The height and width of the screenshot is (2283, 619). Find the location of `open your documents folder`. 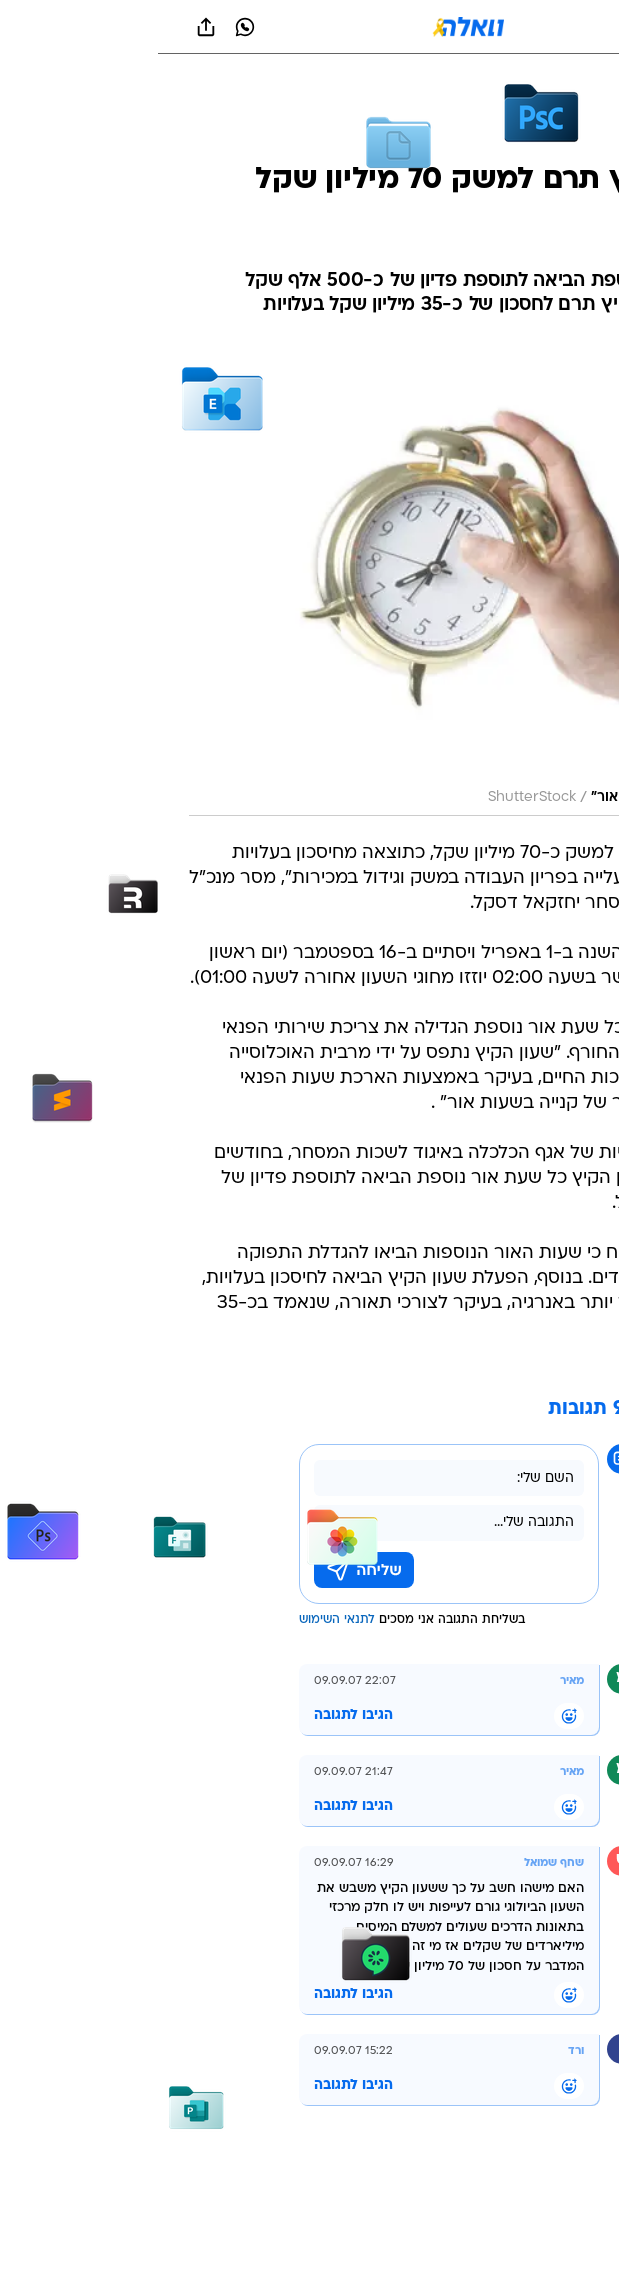

open your documents folder is located at coordinates (398, 142).